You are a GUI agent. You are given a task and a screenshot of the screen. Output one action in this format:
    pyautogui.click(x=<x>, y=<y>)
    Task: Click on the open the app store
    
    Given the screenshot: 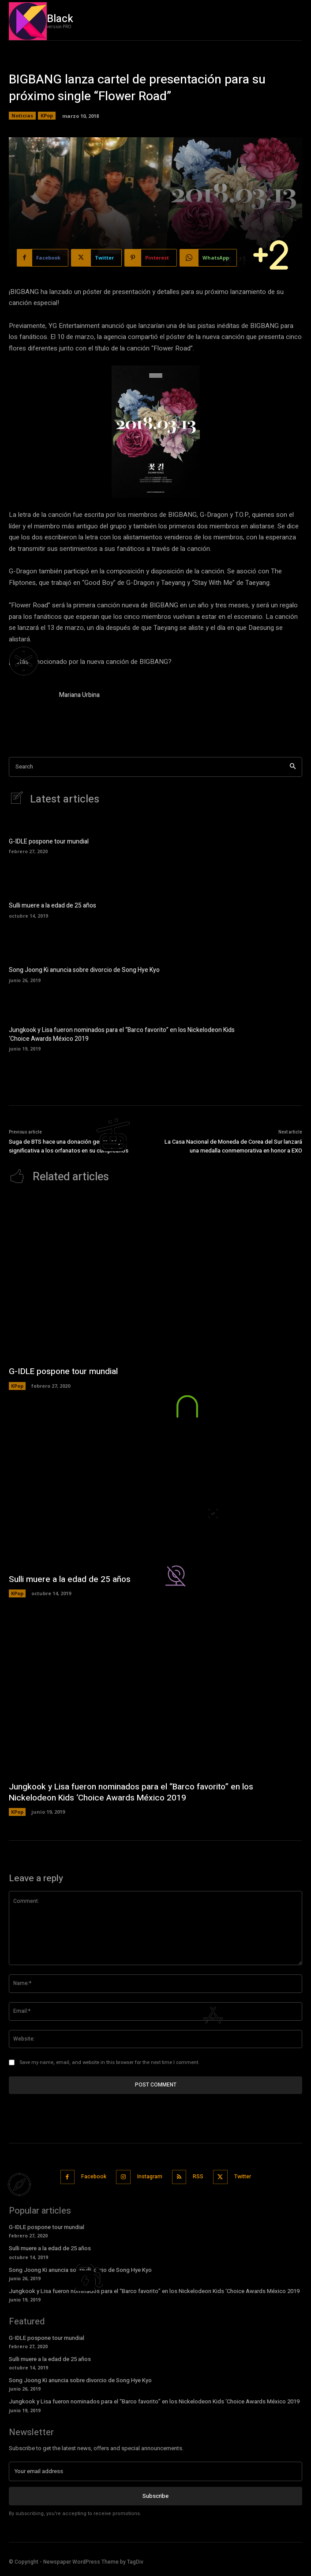 What is the action you would take?
    pyautogui.click(x=213, y=2016)
    